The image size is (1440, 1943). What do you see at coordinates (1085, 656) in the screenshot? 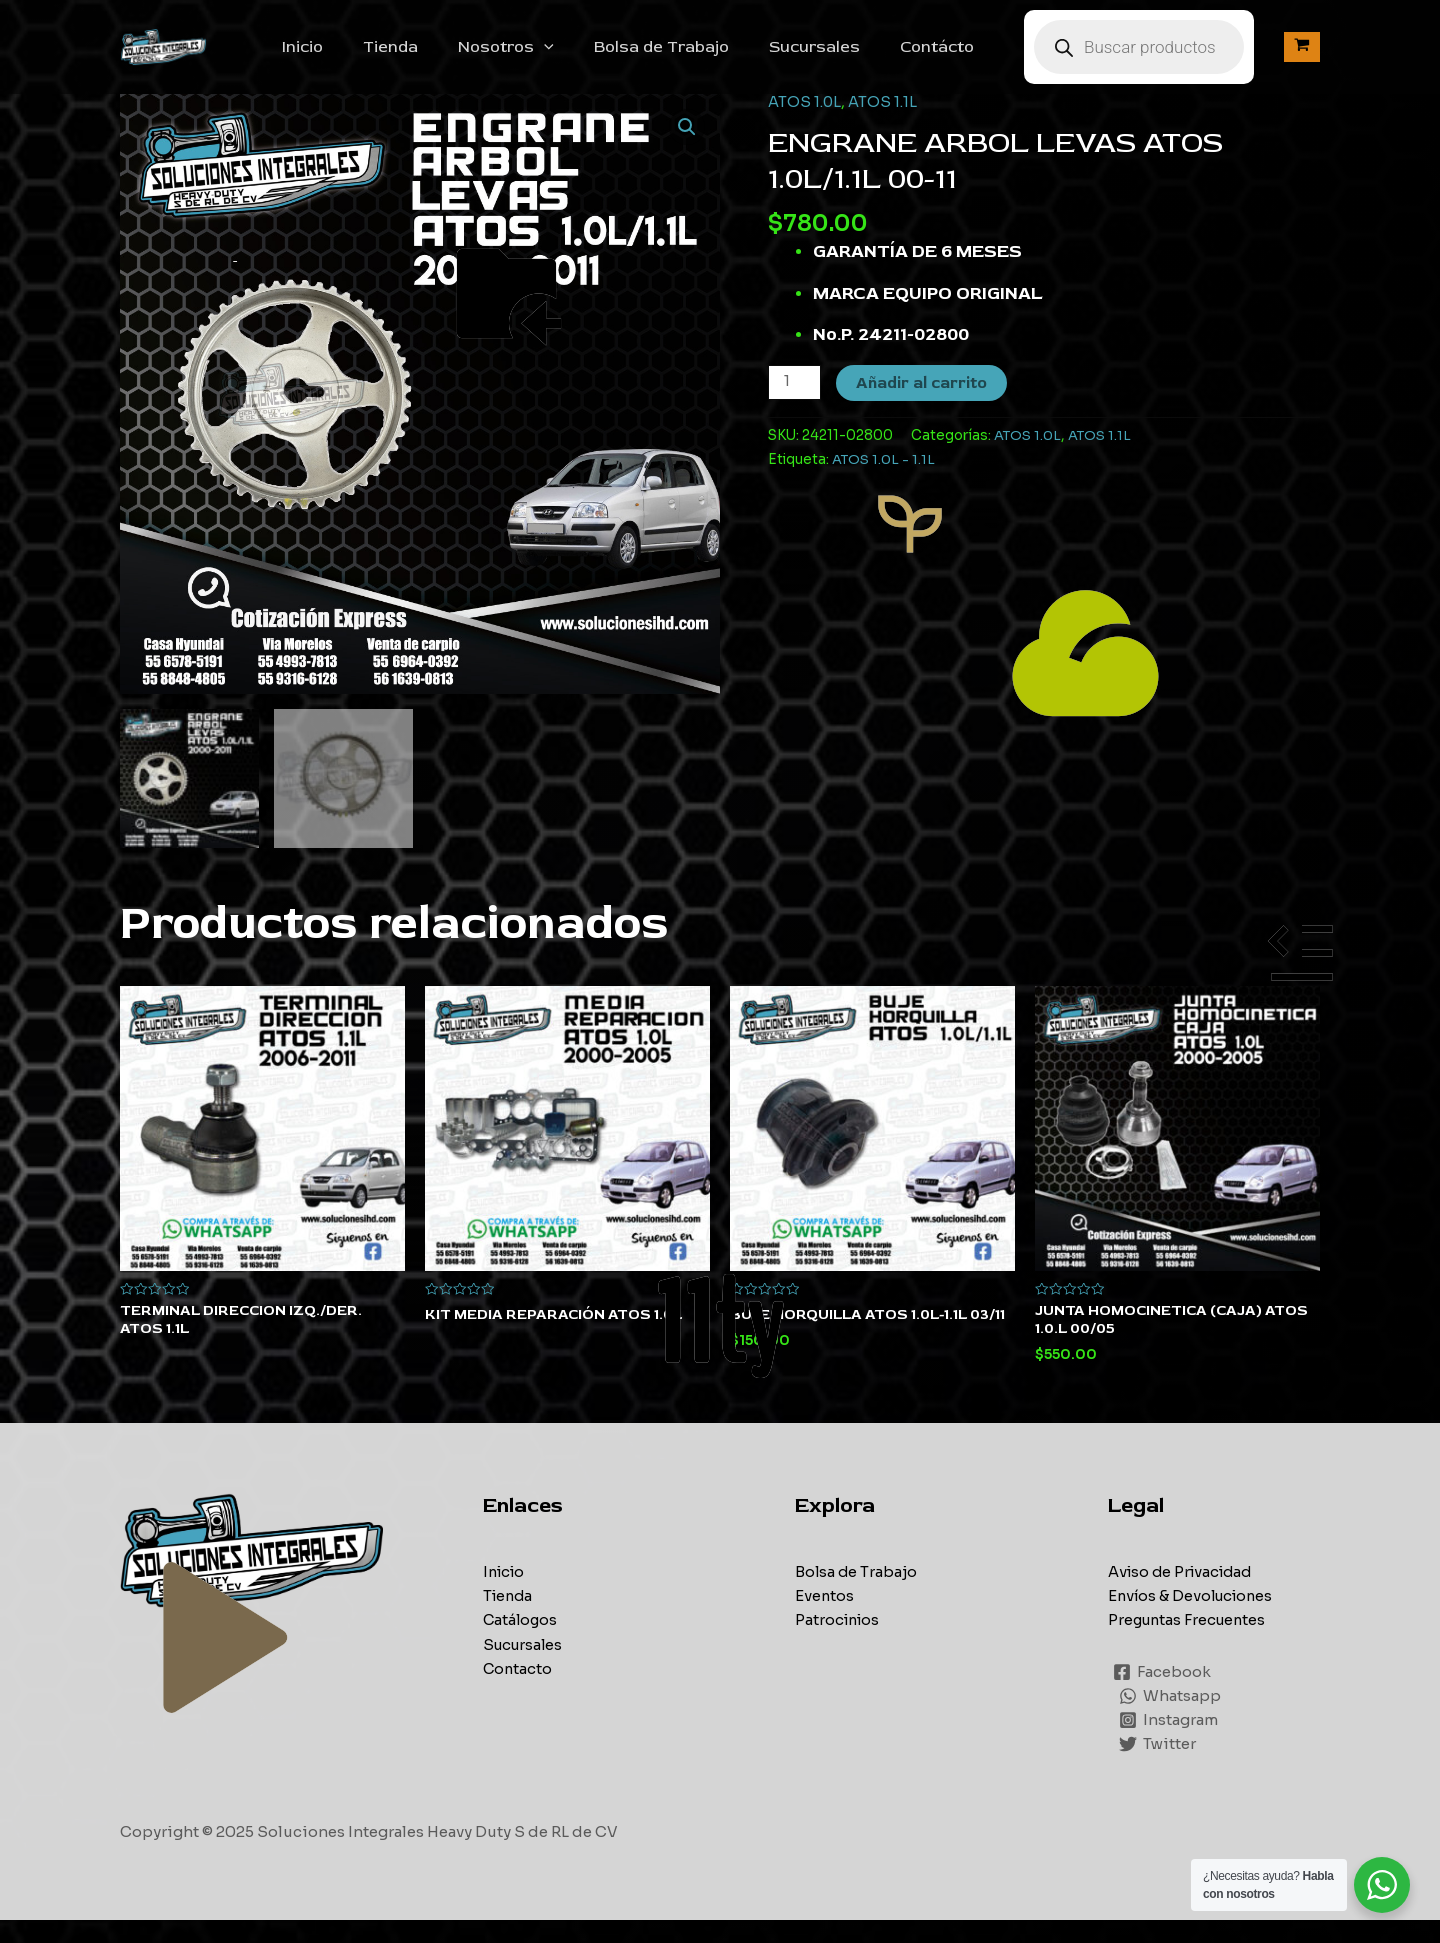
I see `access cloud storage` at bounding box center [1085, 656].